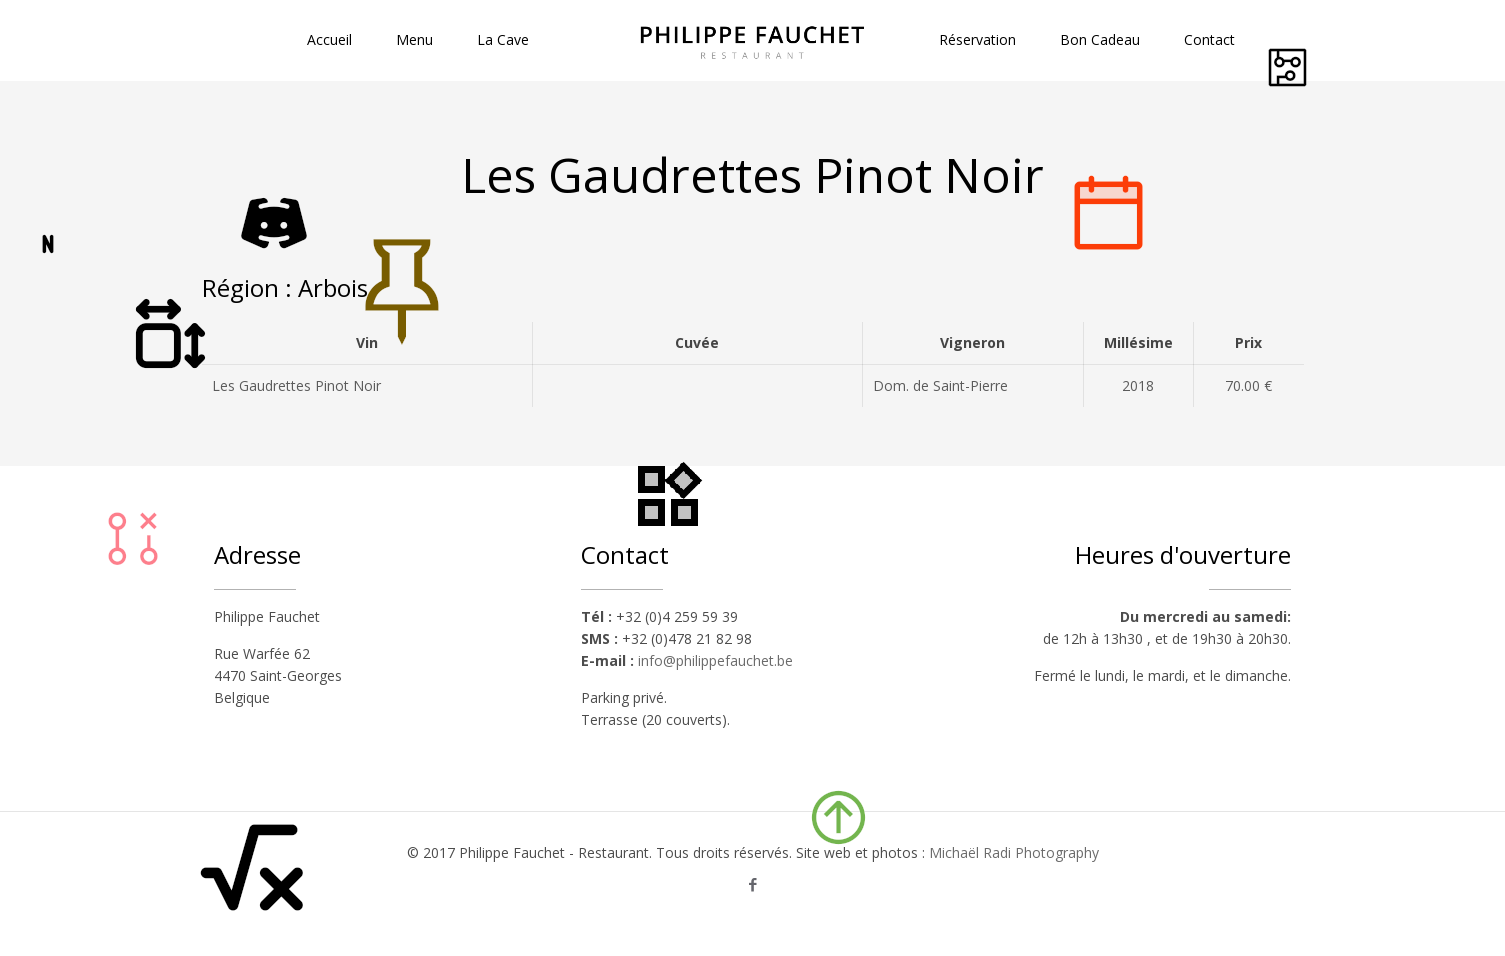 The image size is (1505, 956). Describe the element at coordinates (406, 288) in the screenshot. I see `pin item to keep it visible` at that location.